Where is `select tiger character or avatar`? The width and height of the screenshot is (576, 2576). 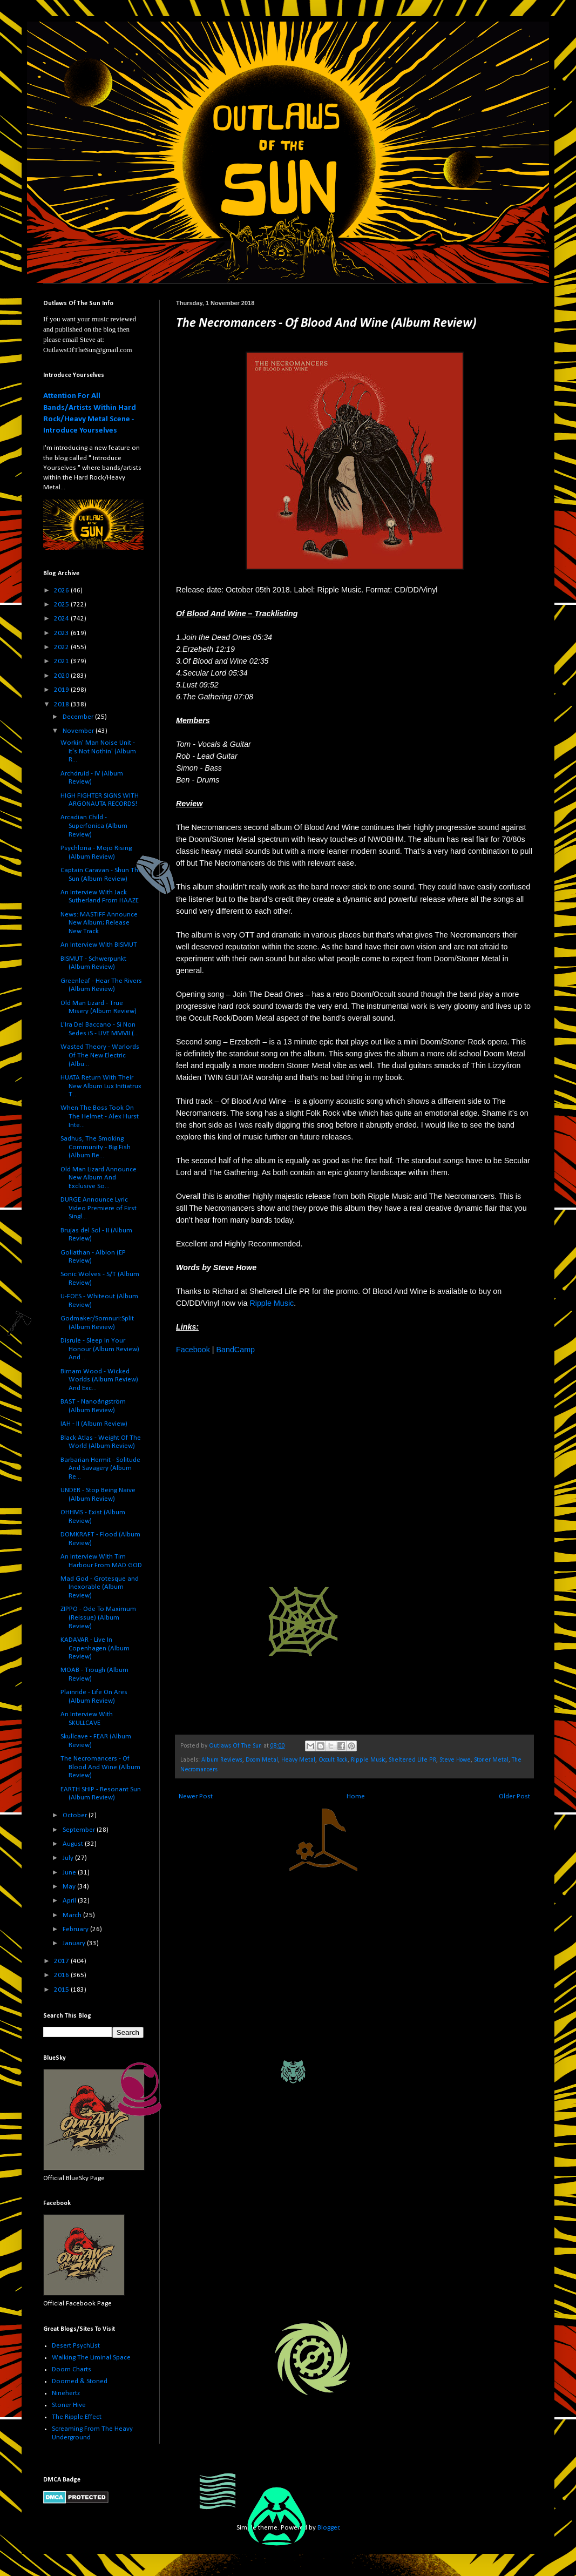
select tiger character or avatar is located at coordinates (293, 2072).